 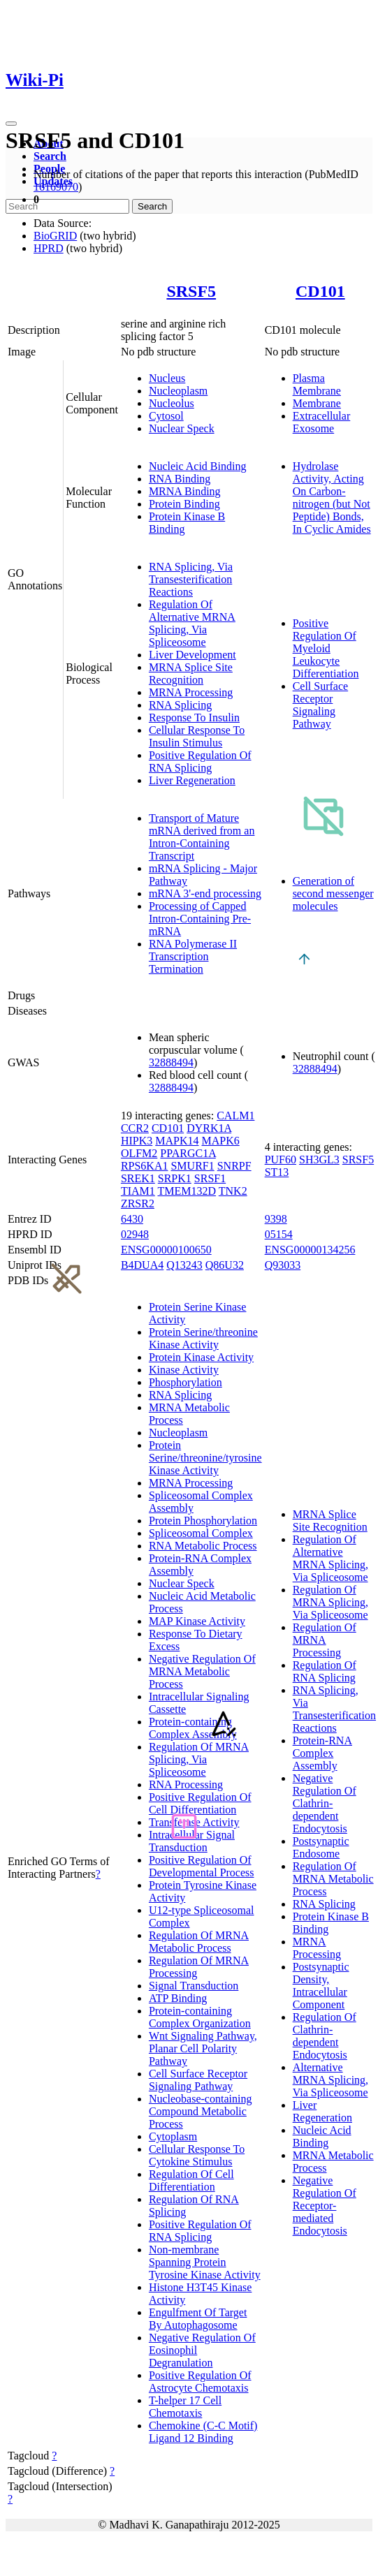 What do you see at coordinates (223, 1723) in the screenshot?
I see `view discounted or sale locations nearby` at bounding box center [223, 1723].